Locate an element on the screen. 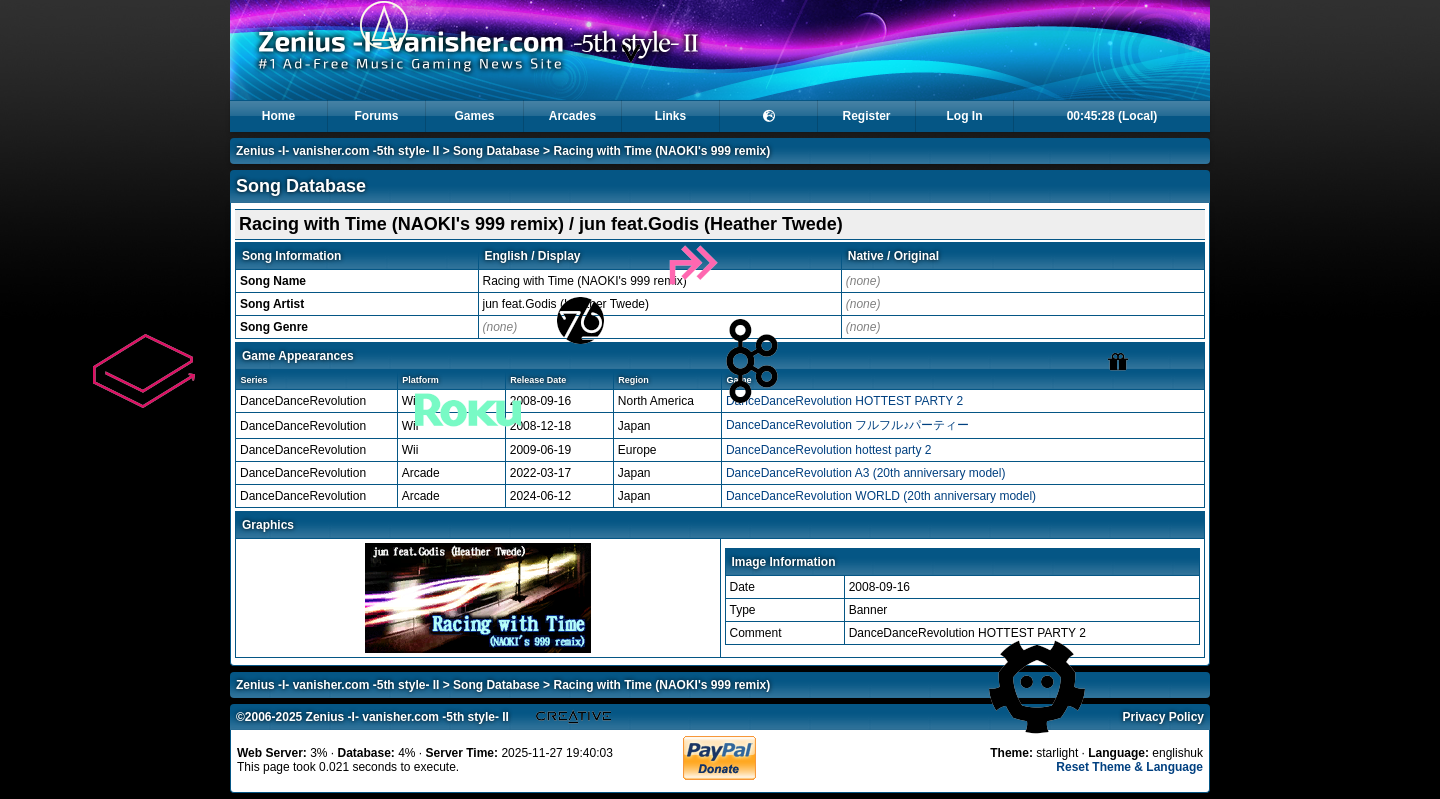  vitess database clustering platform logo is located at coordinates (631, 54).